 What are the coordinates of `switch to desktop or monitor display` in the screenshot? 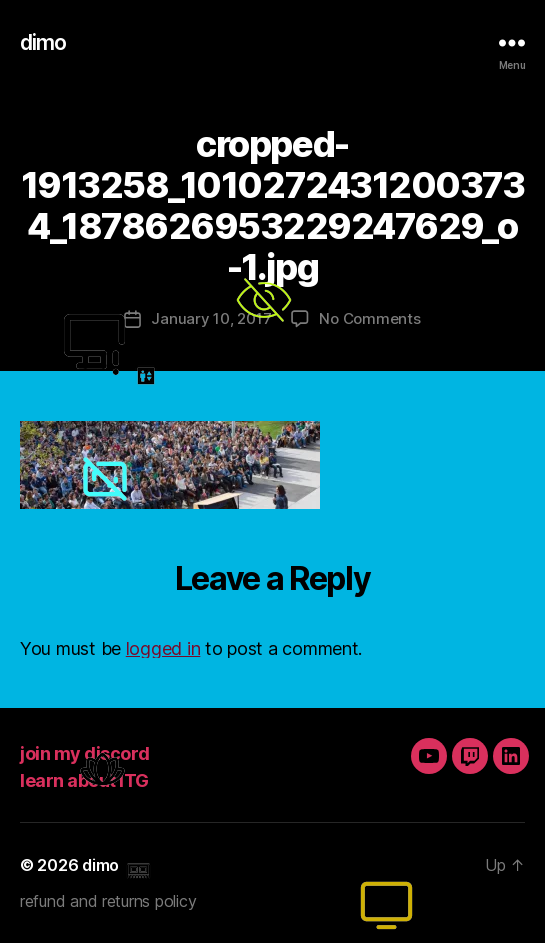 It's located at (386, 903).